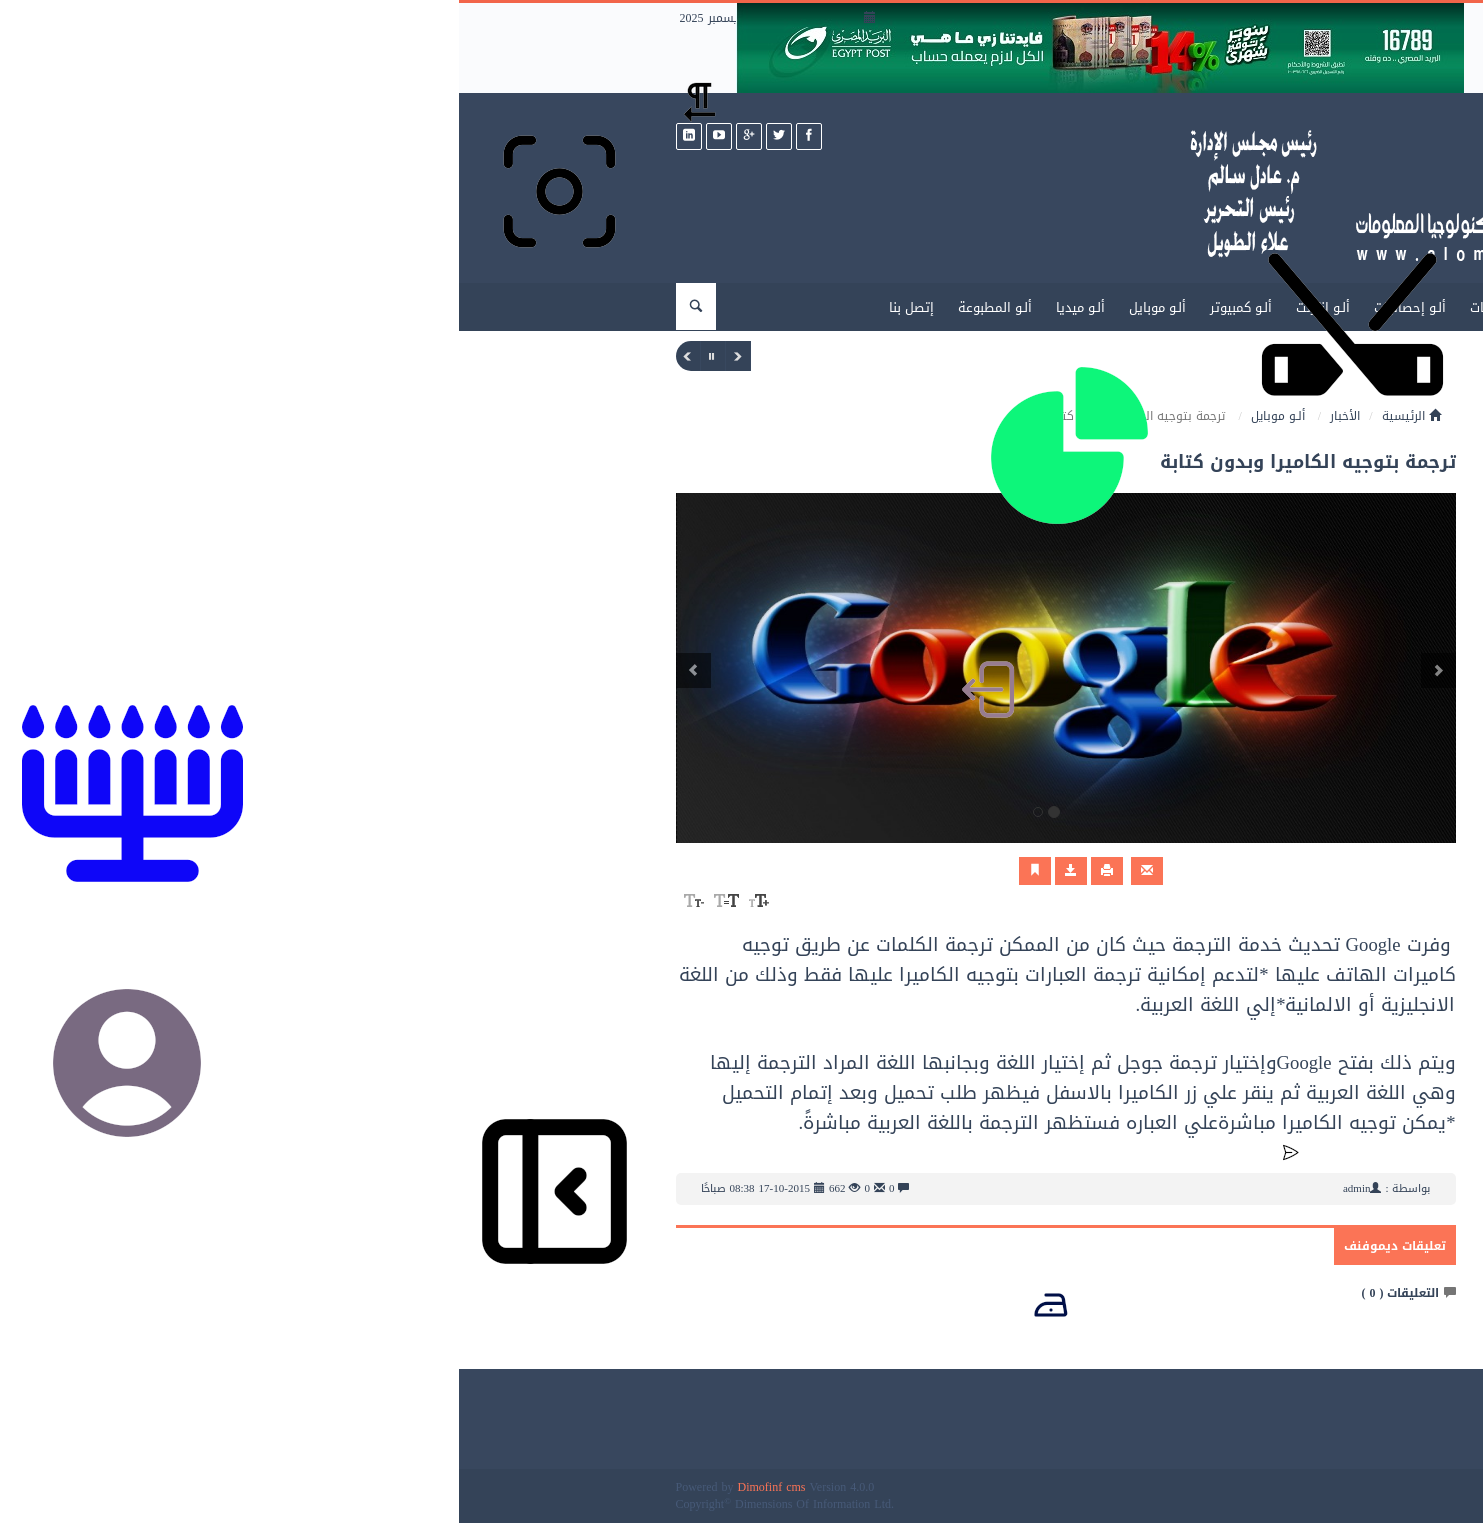  I want to click on activate camera focus or autofocus, so click(559, 191).